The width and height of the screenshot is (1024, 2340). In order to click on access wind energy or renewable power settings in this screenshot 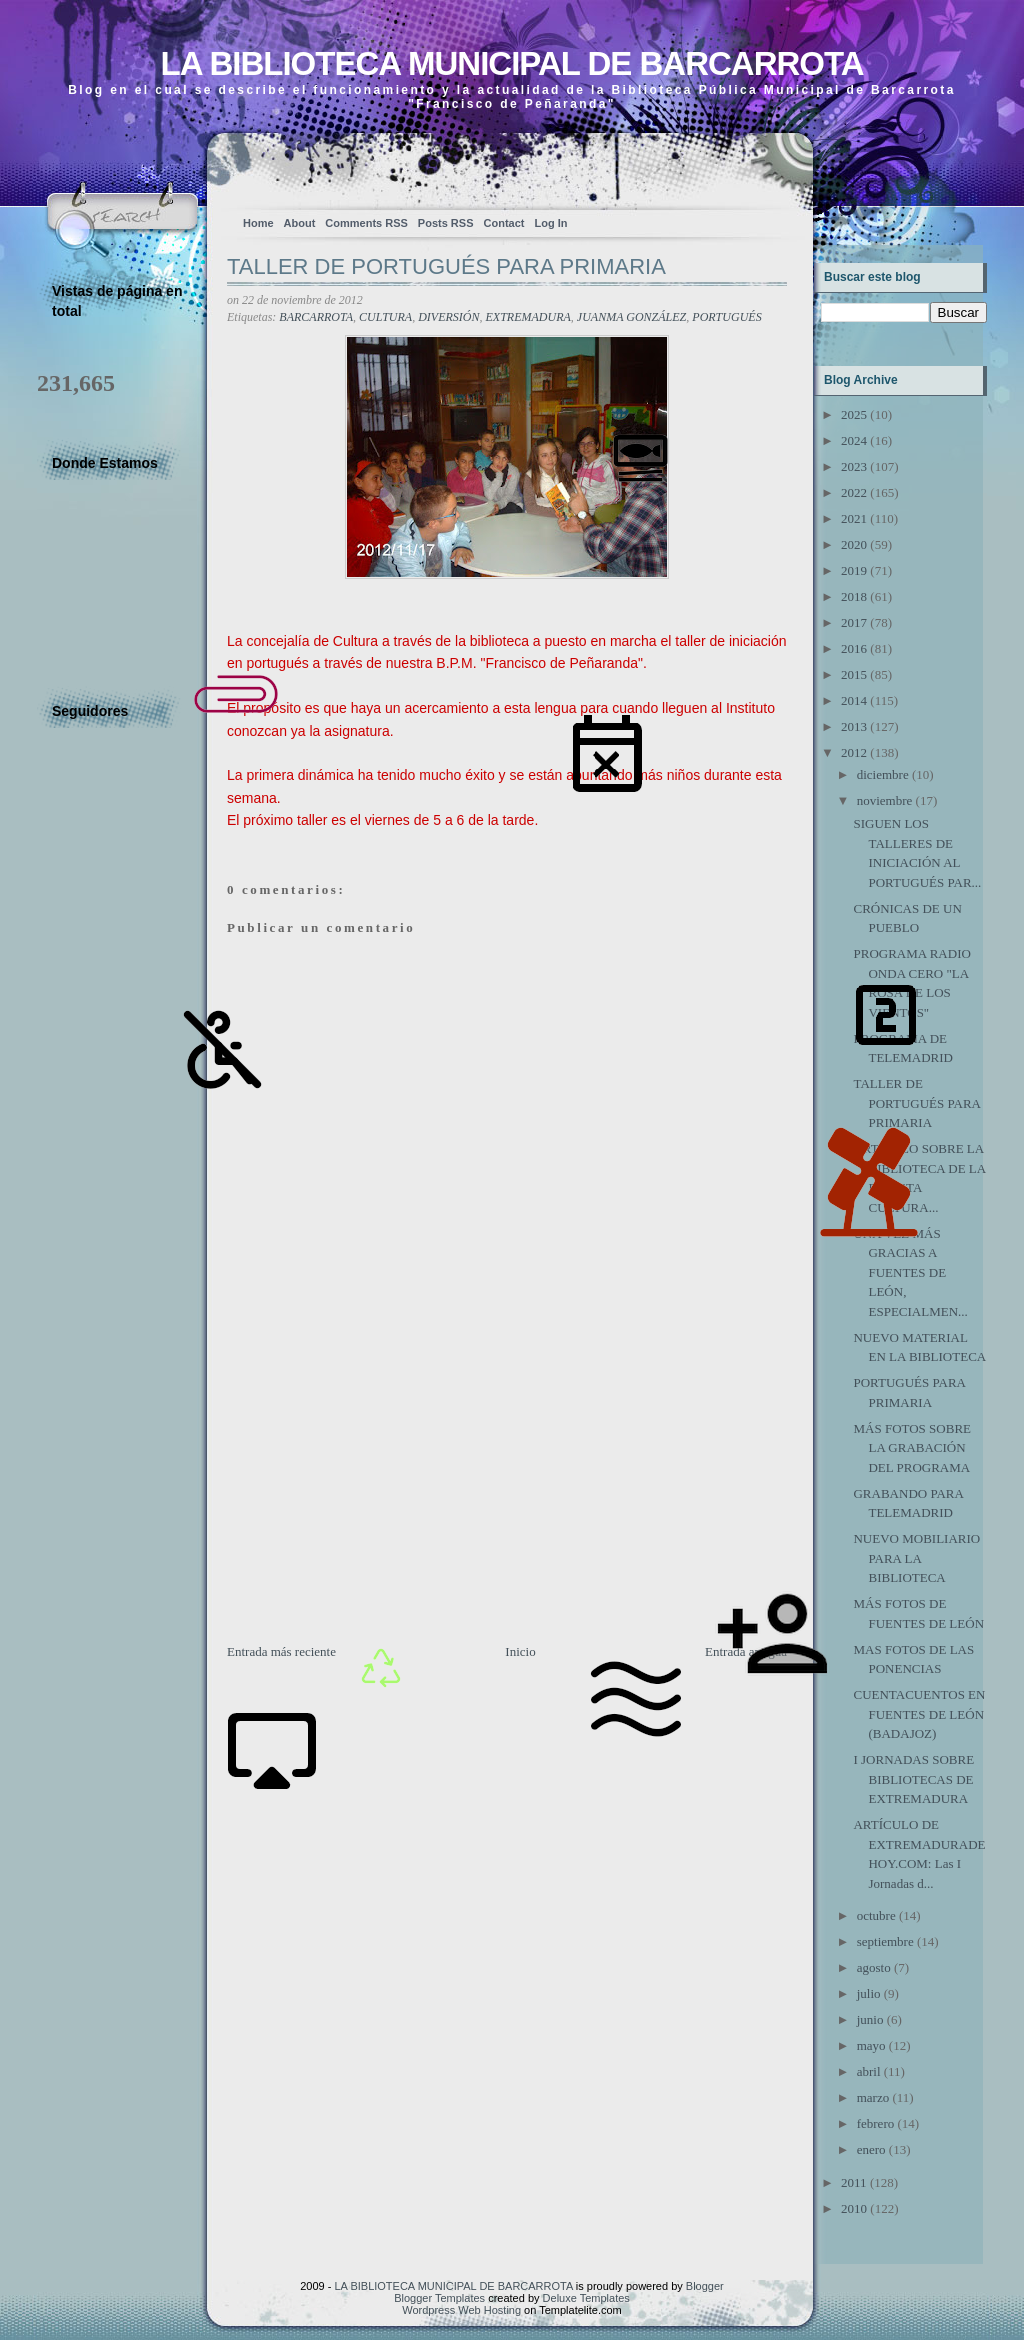, I will do `click(869, 1184)`.